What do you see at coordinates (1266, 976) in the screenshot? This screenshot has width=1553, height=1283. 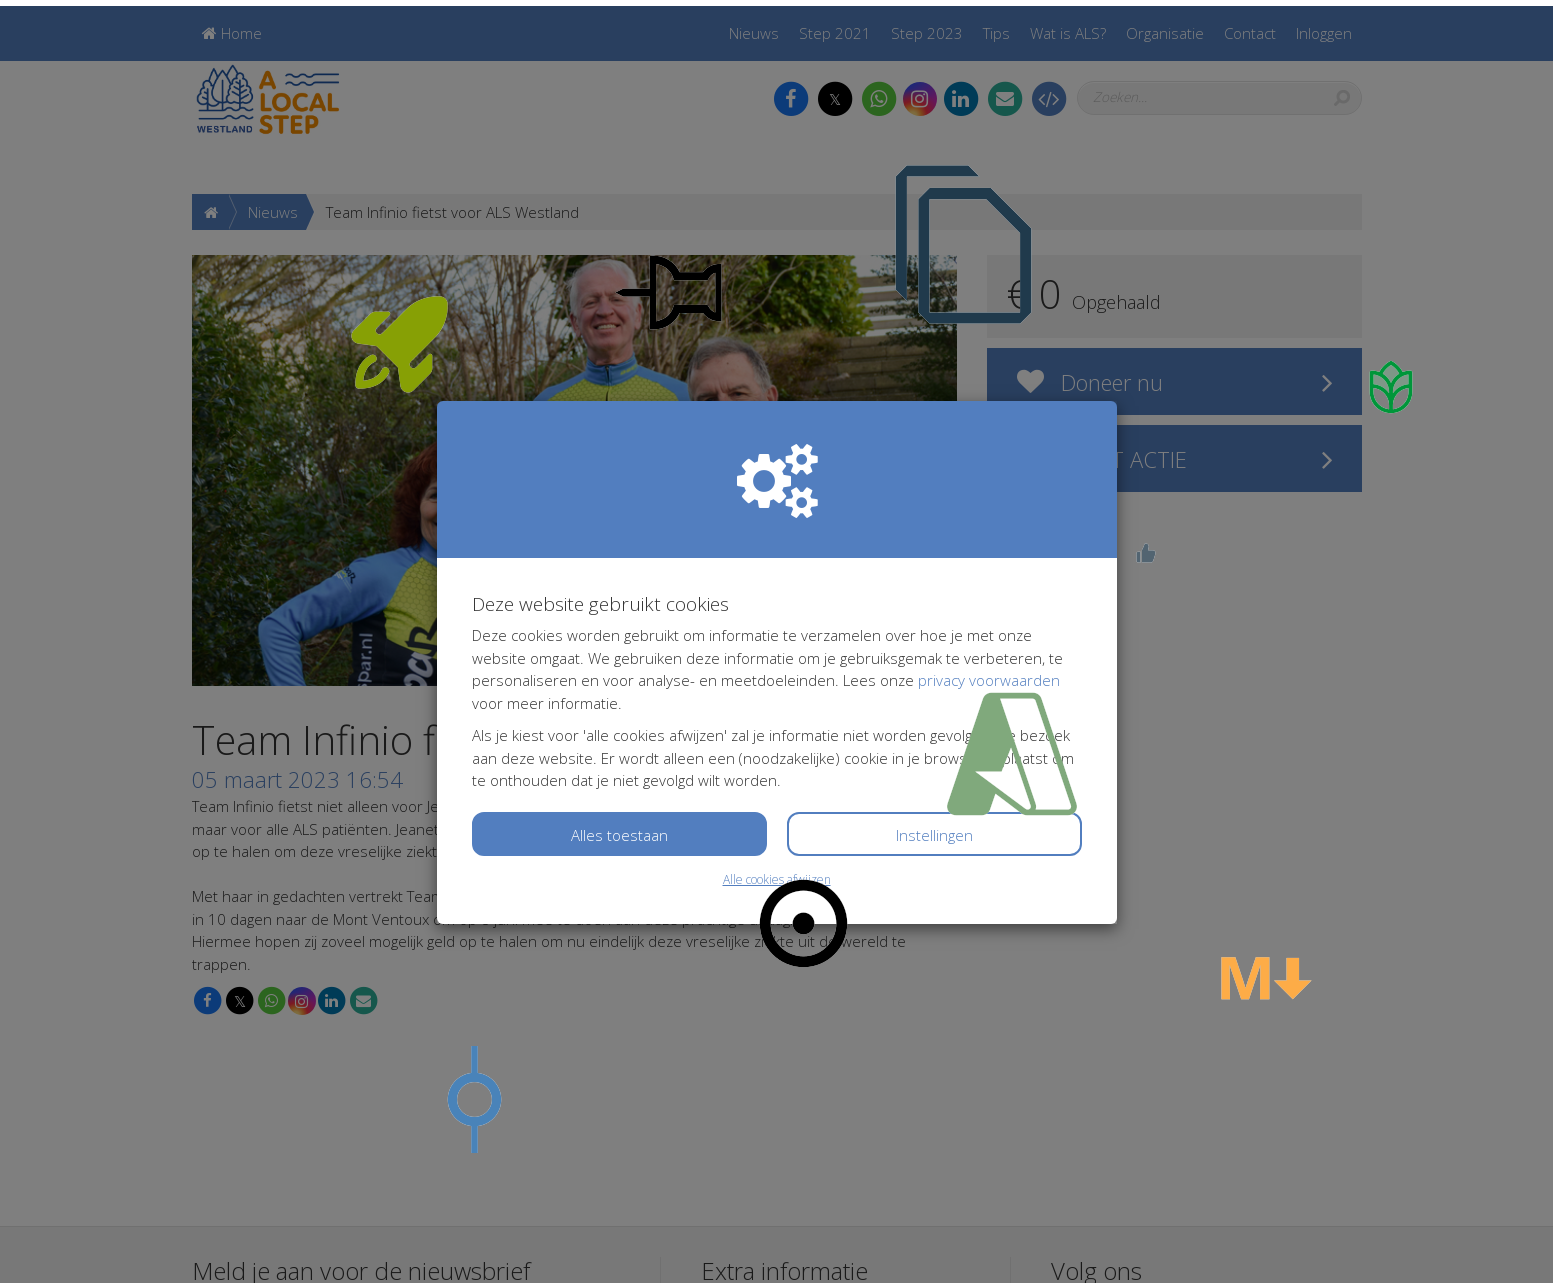 I see `format text using markdown` at bounding box center [1266, 976].